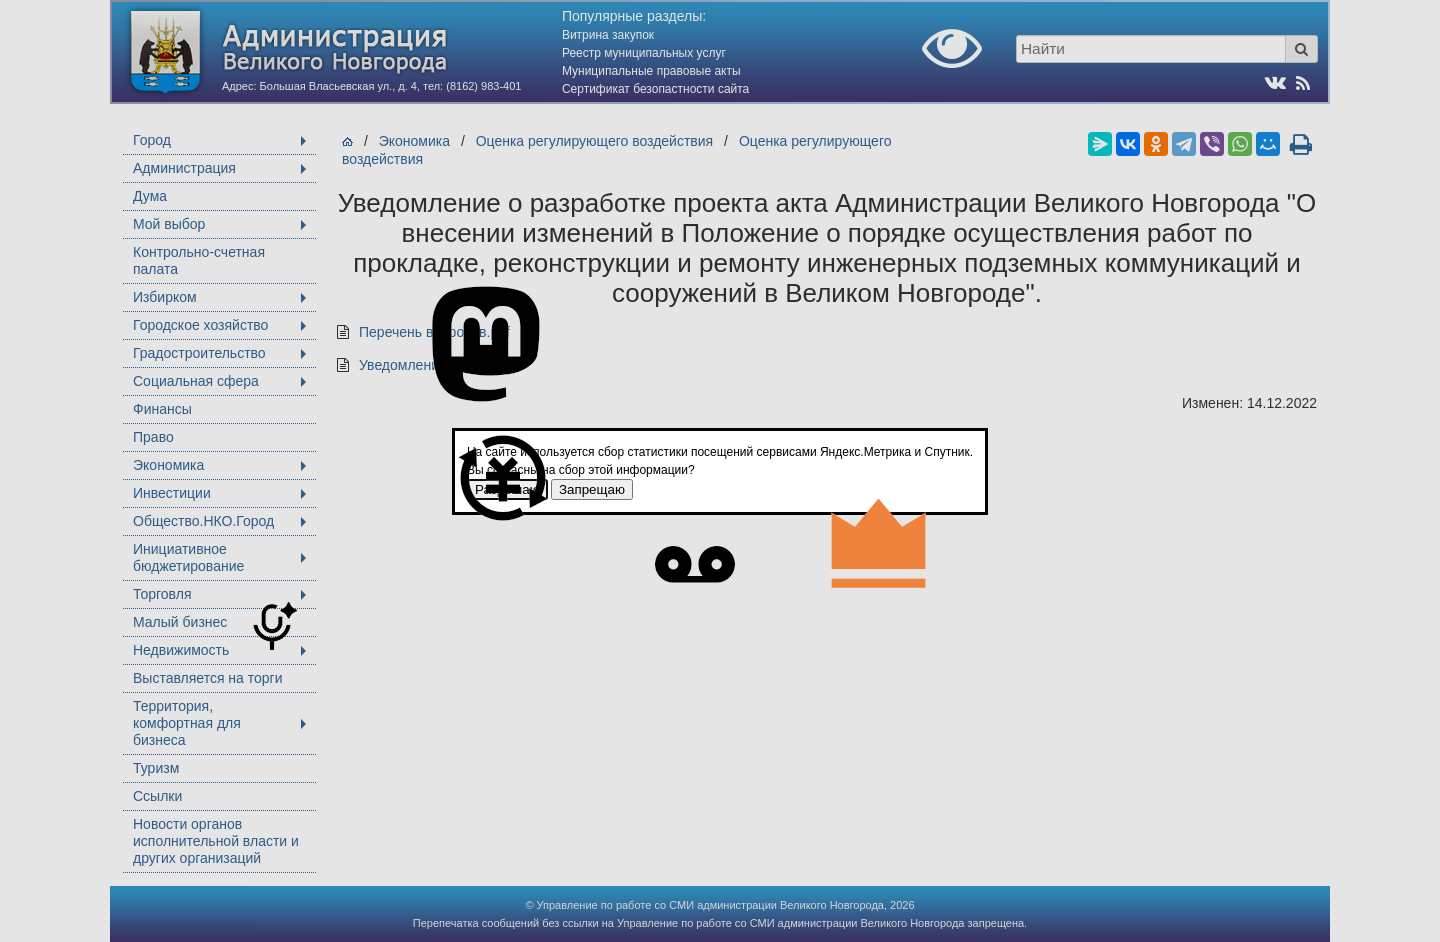  Describe the element at coordinates (503, 478) in the screenshot. I see `convert currency to Chinese yuan (CNY)` at that location.